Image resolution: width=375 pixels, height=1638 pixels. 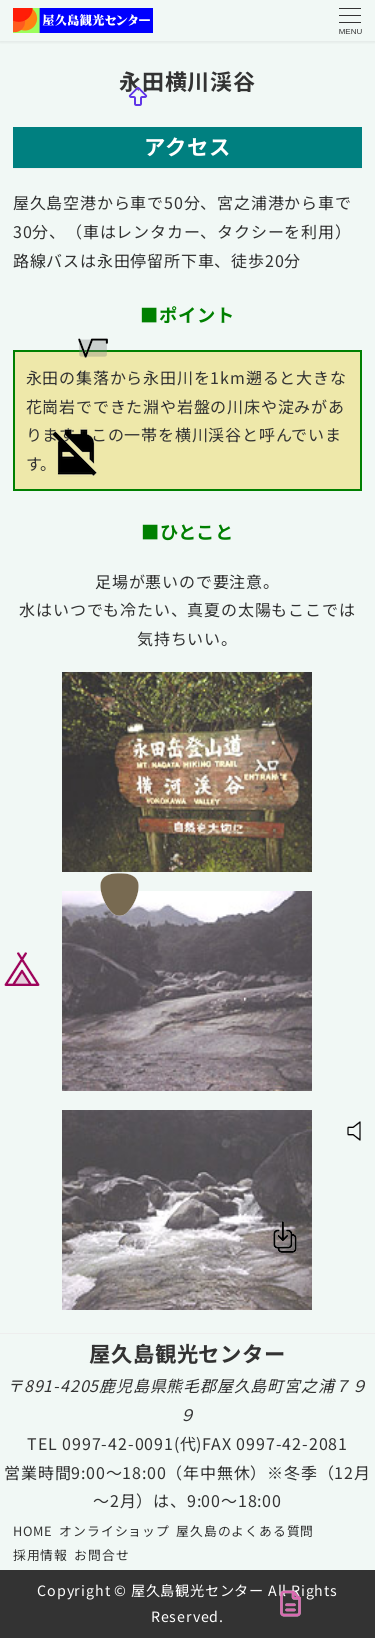 I want to click on download multiple files, so click(x=285, y=1237).